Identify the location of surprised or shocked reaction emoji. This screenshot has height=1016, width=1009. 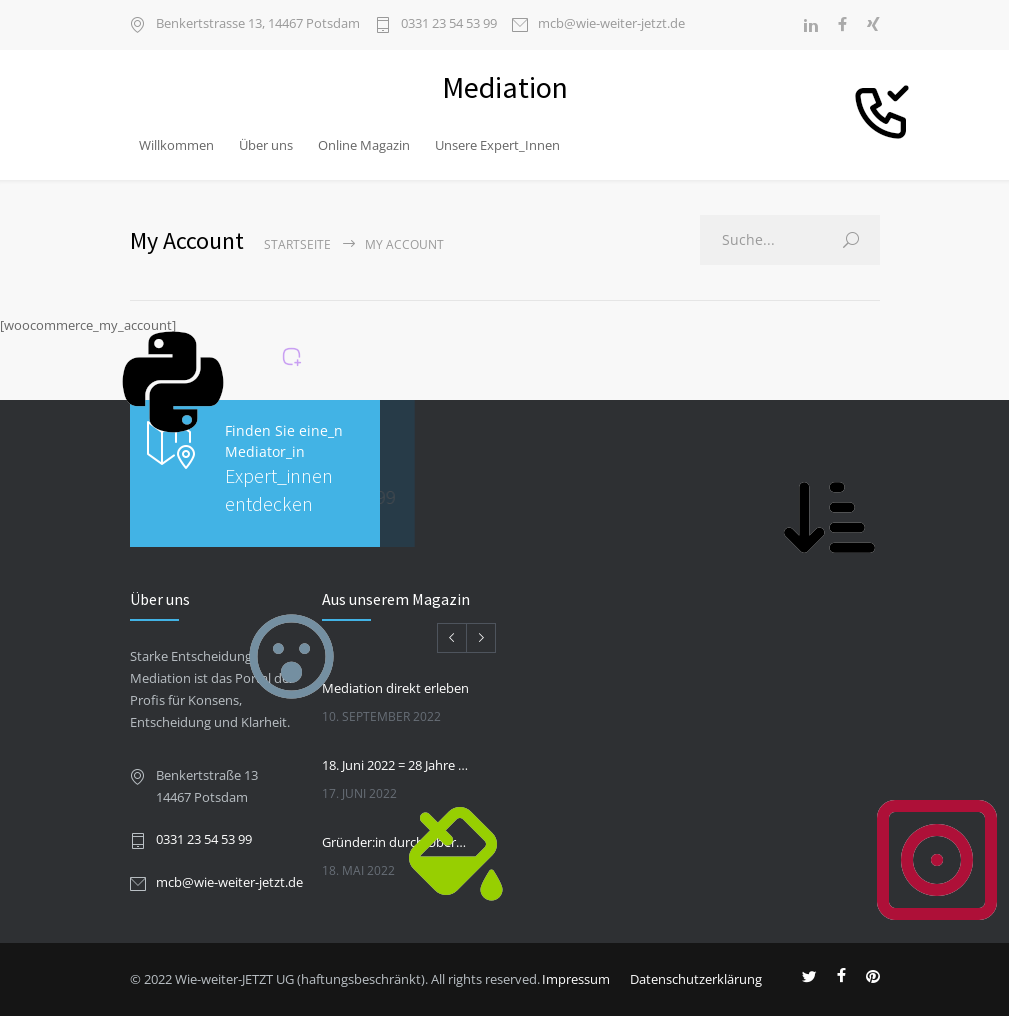
(291, 656).